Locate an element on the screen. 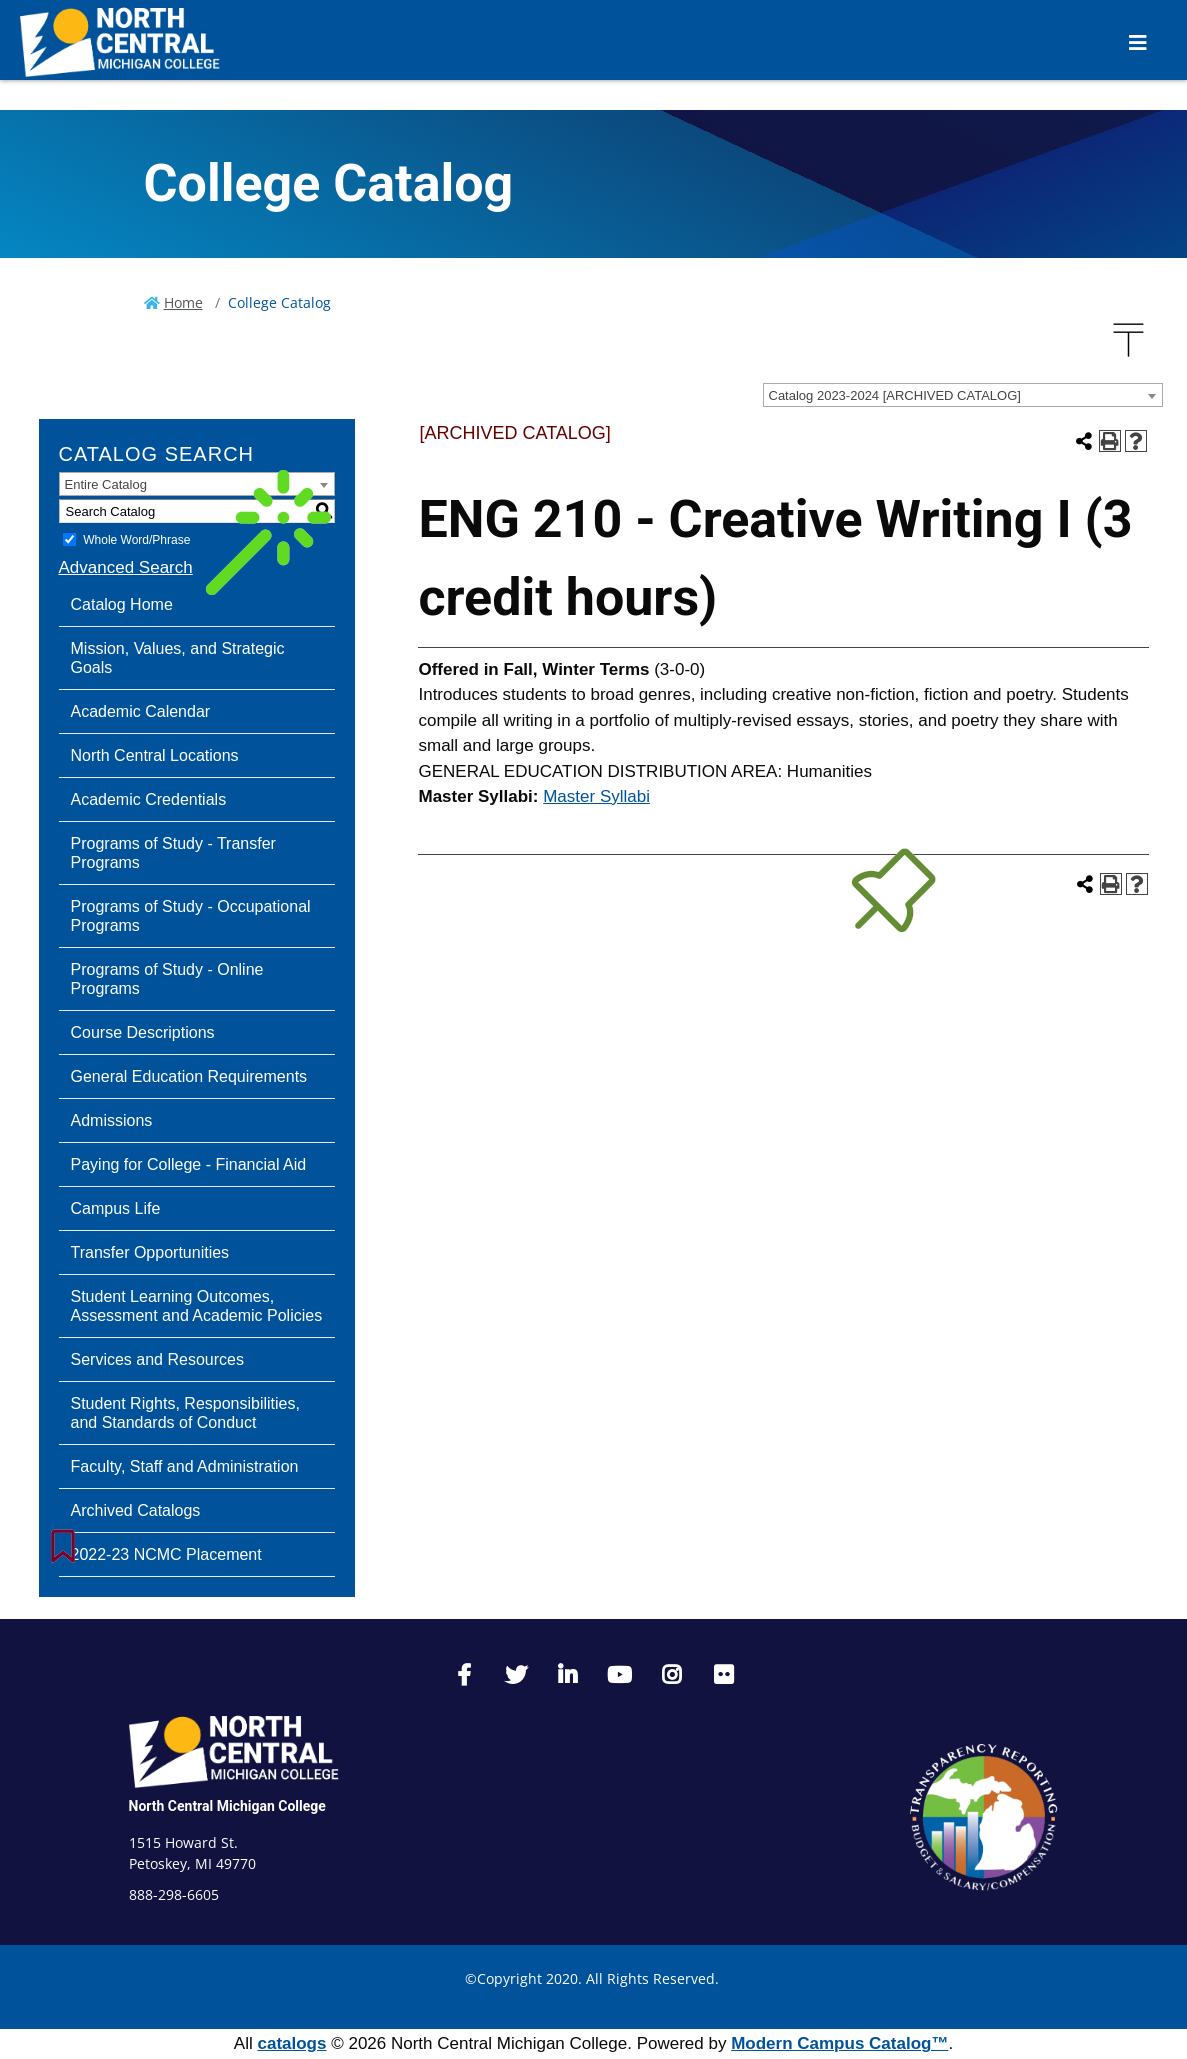  save this item for later is located at coordinates (63, 1546).